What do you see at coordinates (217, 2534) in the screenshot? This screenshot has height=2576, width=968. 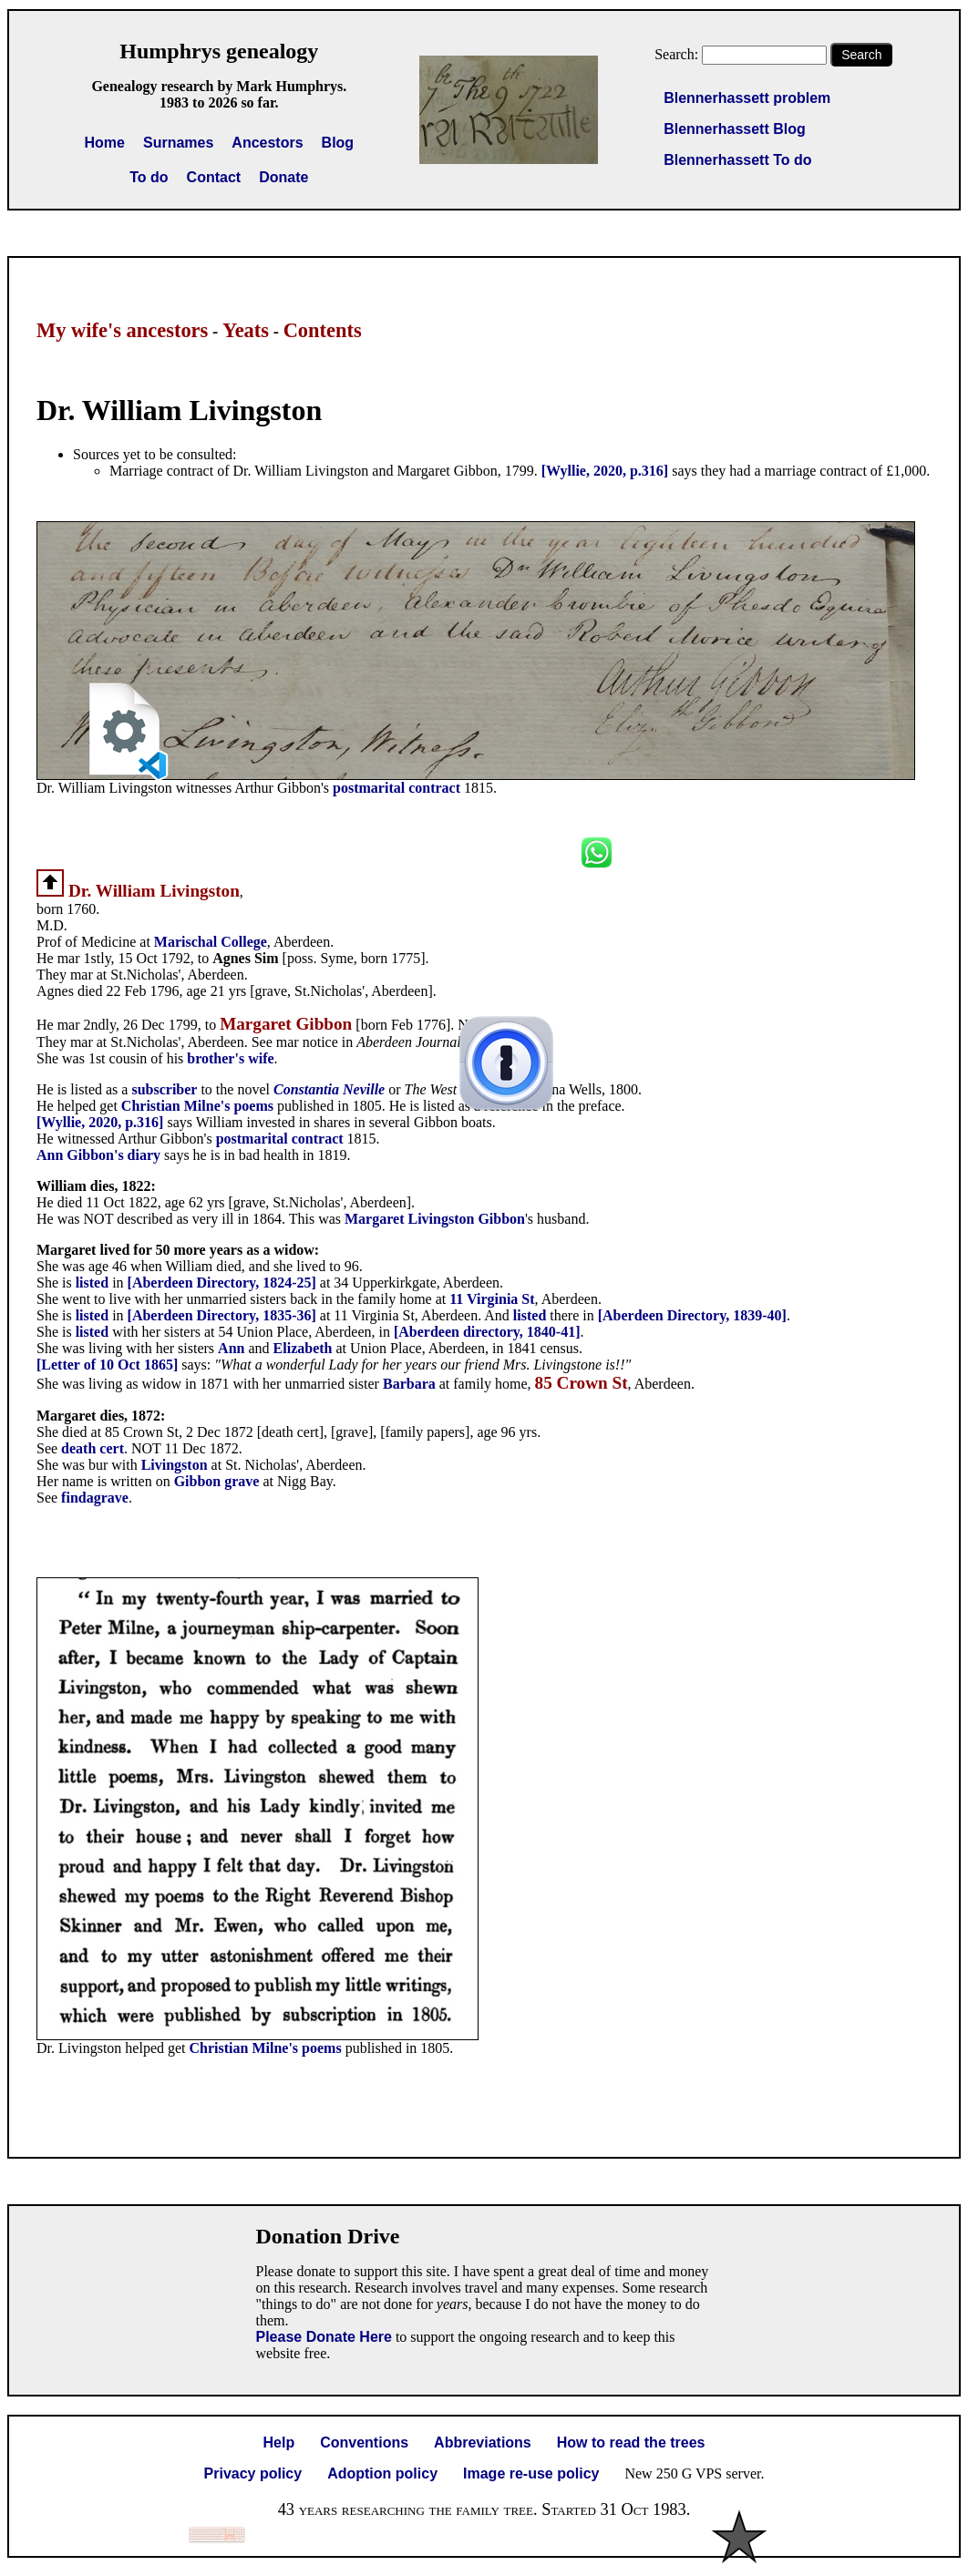 I see `apple magic keyboard with touch id in orange/pink` at bounding box center [217, 2534].